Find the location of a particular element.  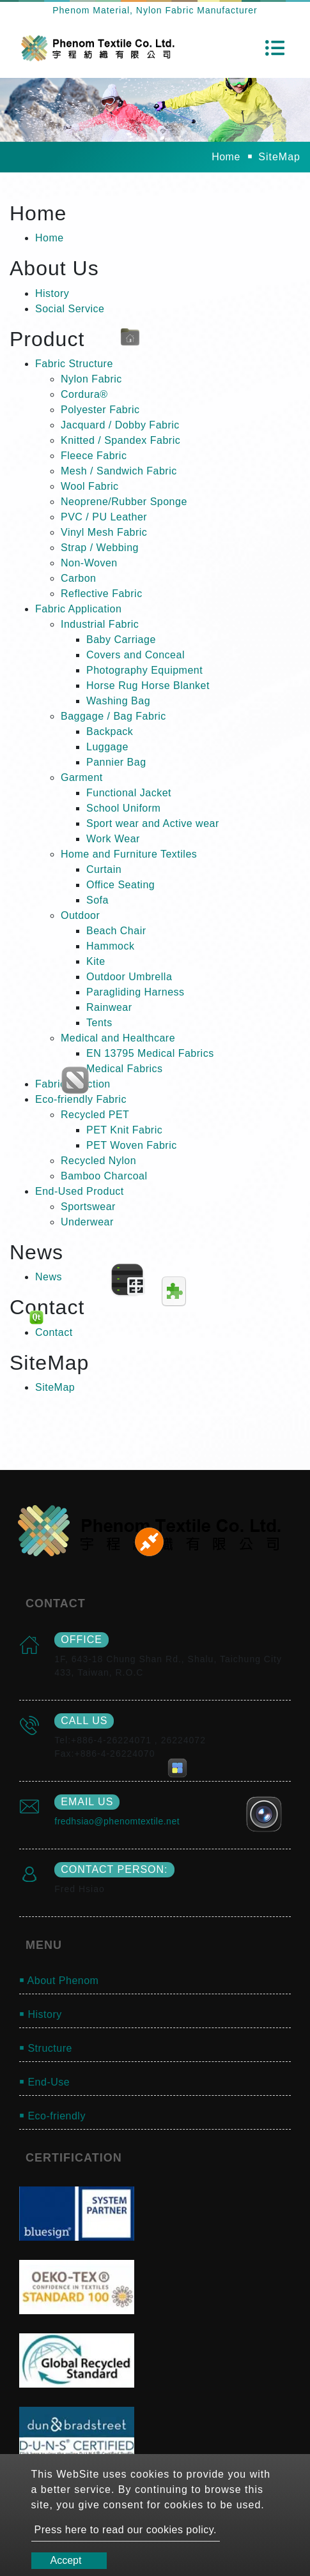

open Qt Assistant documentation browser is located at coordinates (36, 1317).